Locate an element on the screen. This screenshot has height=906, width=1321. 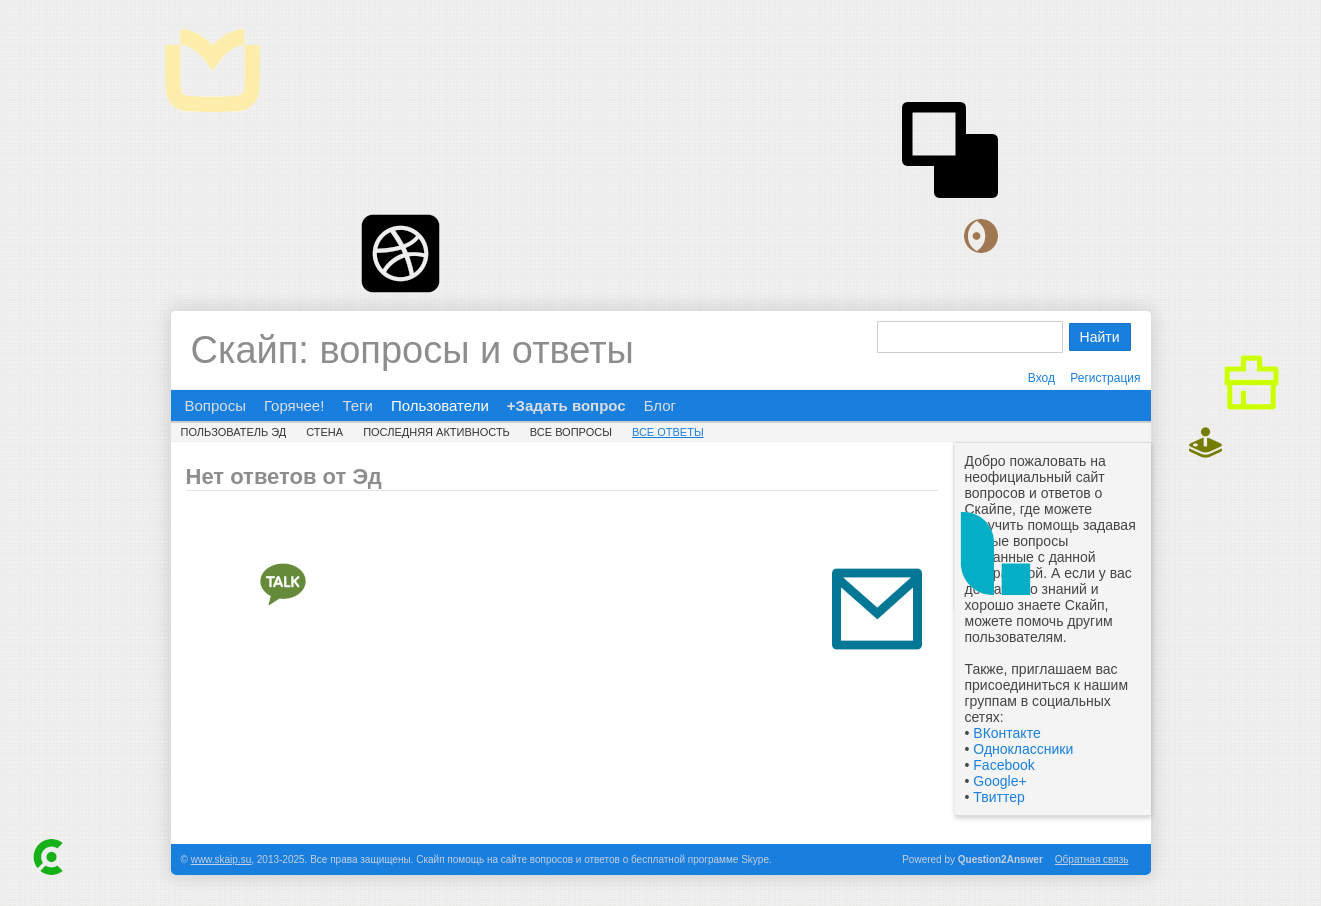
knowledgebase app or service logo is located at coordinates (212, 70).